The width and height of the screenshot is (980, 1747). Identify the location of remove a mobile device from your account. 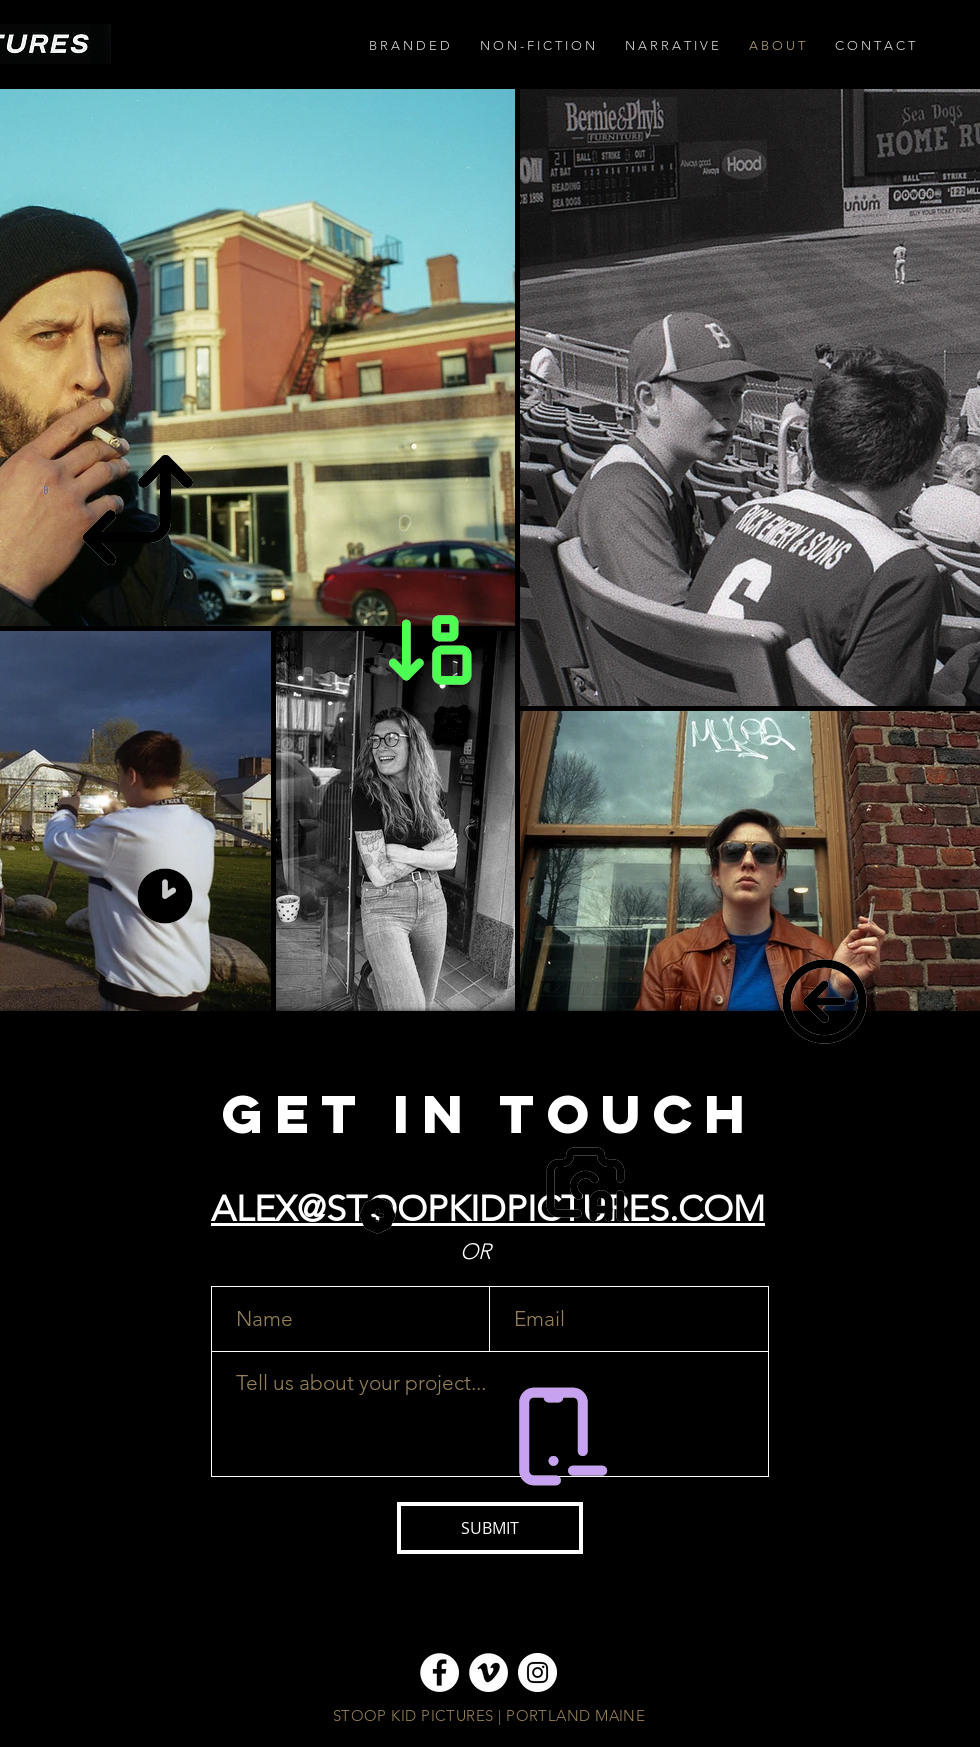
(553, 1436).